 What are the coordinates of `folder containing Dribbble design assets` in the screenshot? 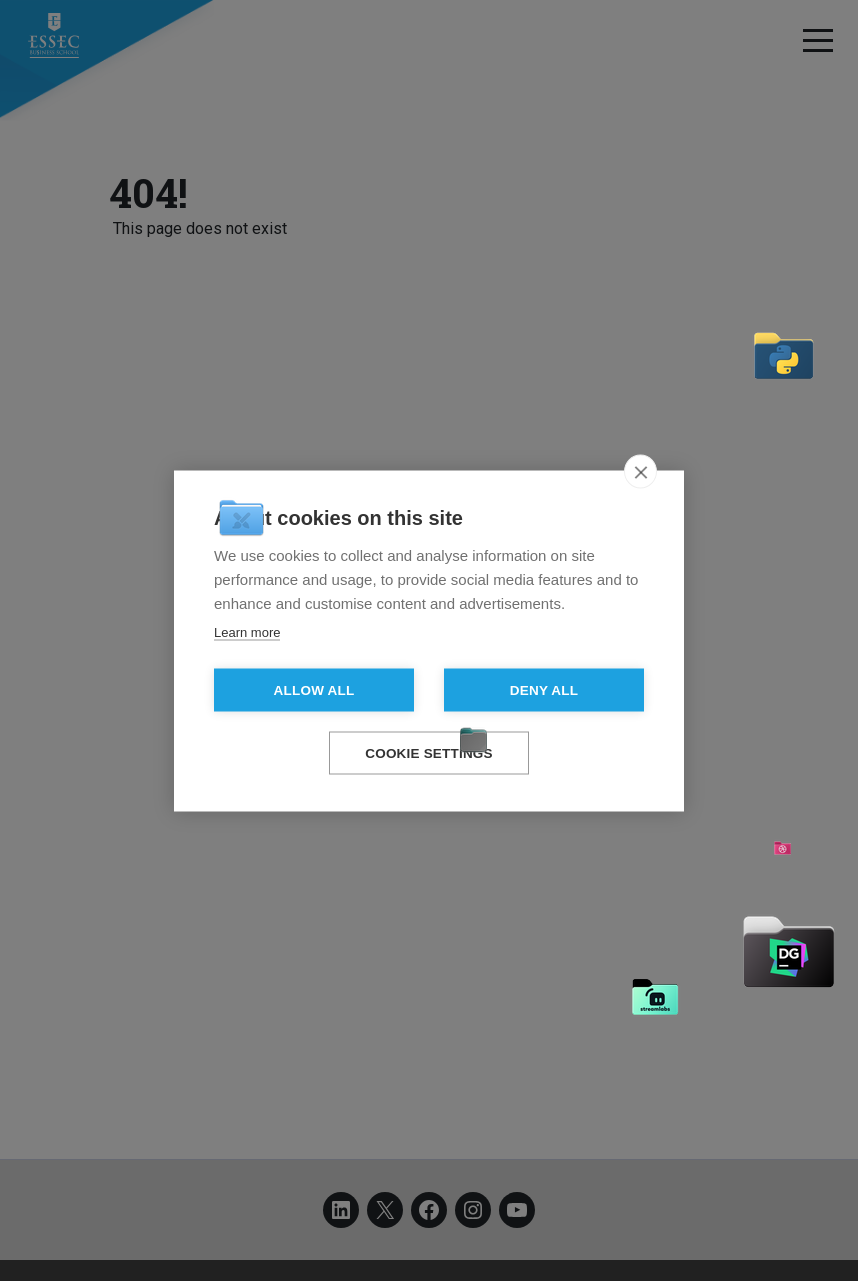 It's located at (782, 848).